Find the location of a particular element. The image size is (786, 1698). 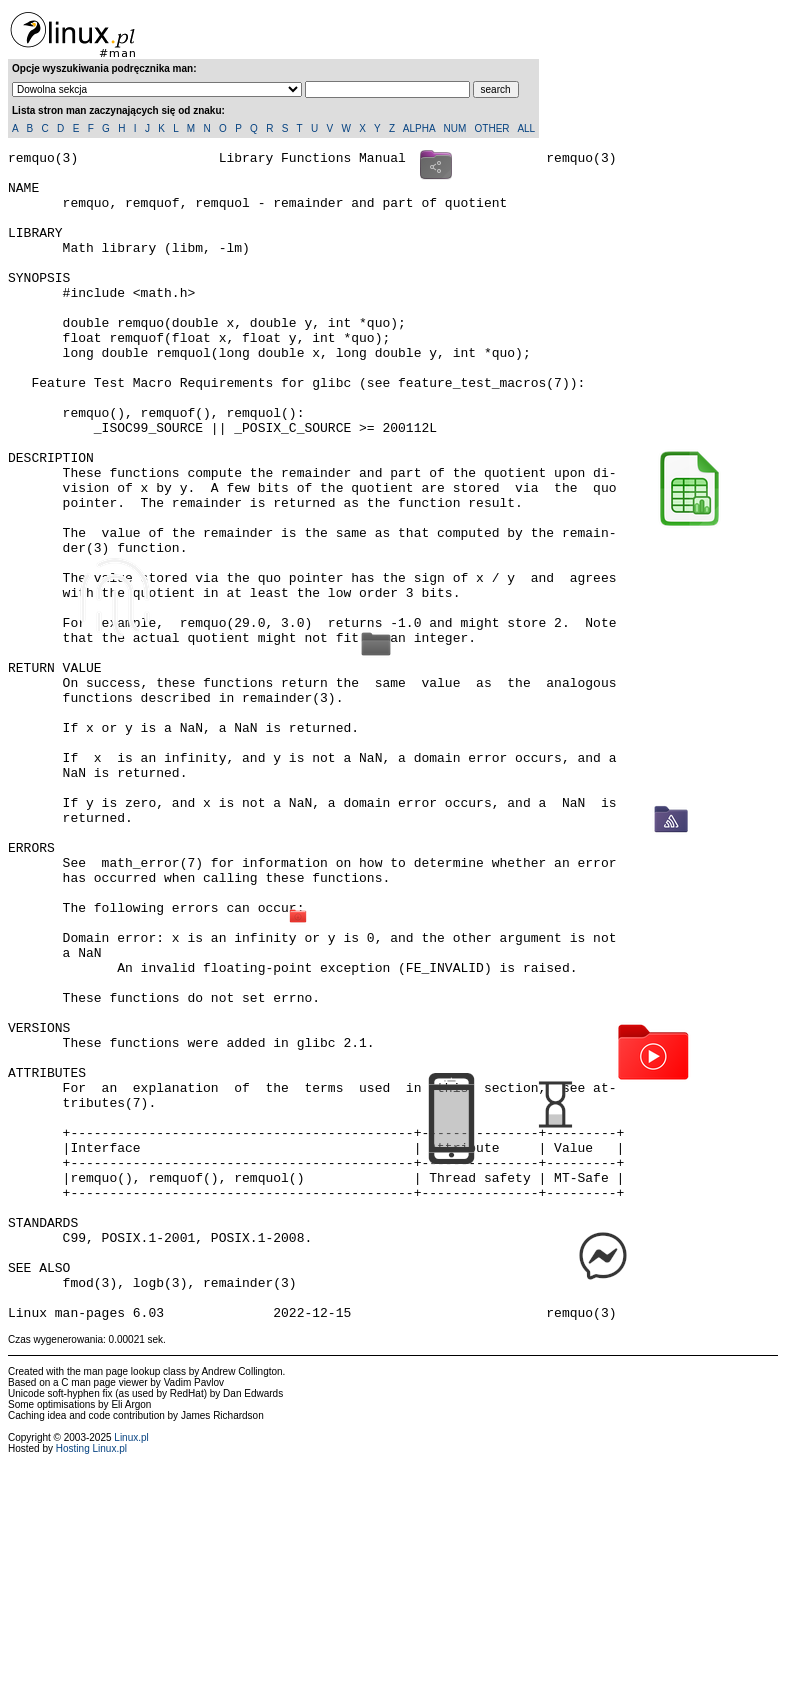

access your downloads folder is located at coordinates (298, 916).